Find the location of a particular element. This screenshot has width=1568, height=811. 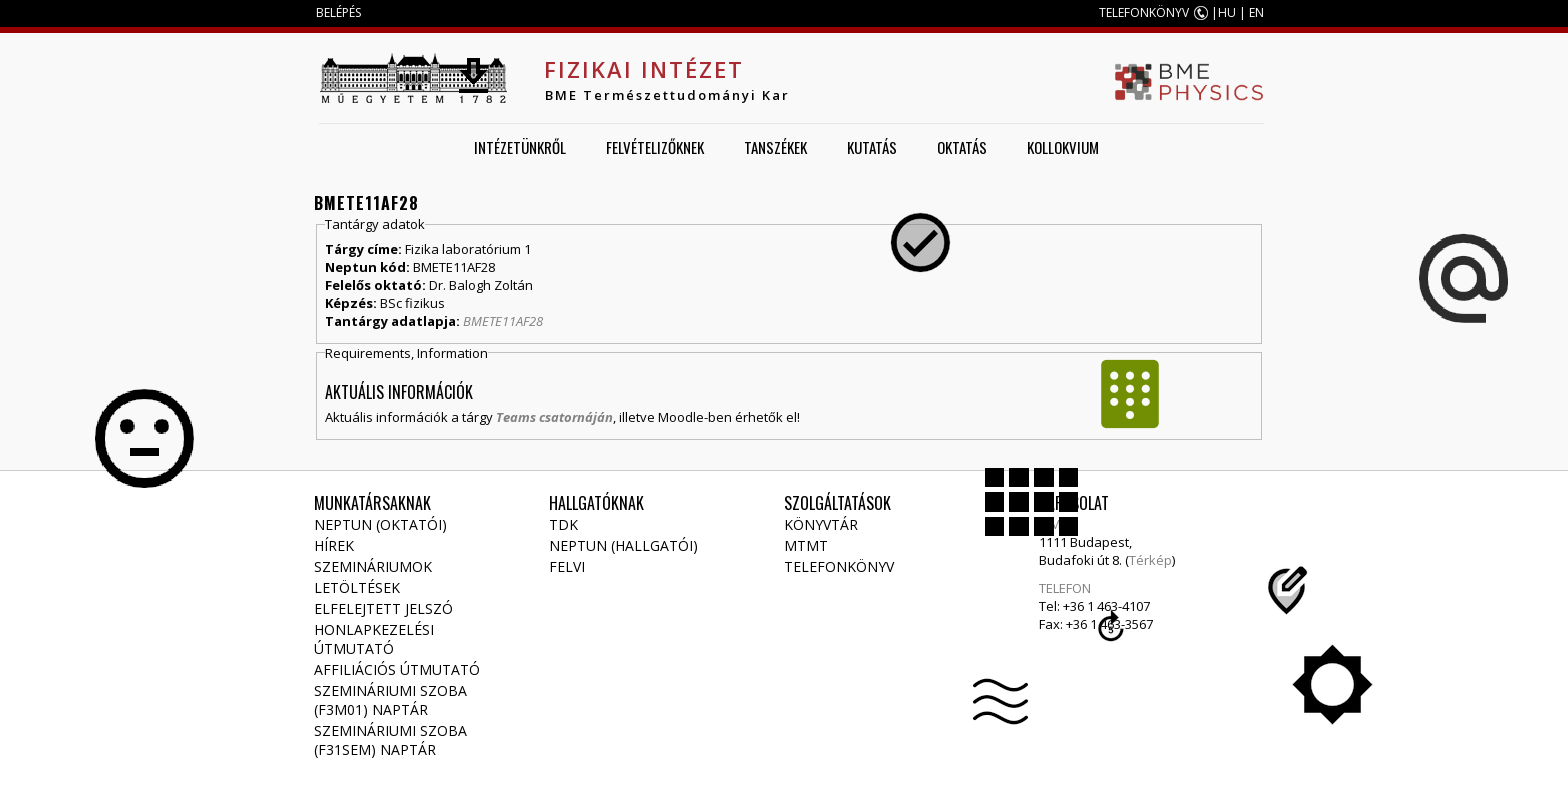

edit a saved location is located at coordinates (1286, 591).